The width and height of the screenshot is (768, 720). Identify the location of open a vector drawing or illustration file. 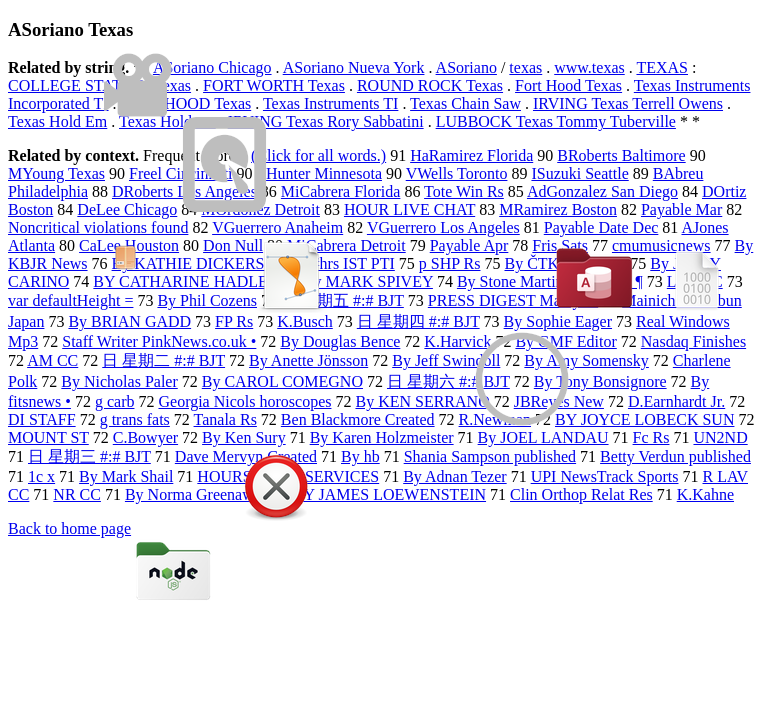
(292, 275).